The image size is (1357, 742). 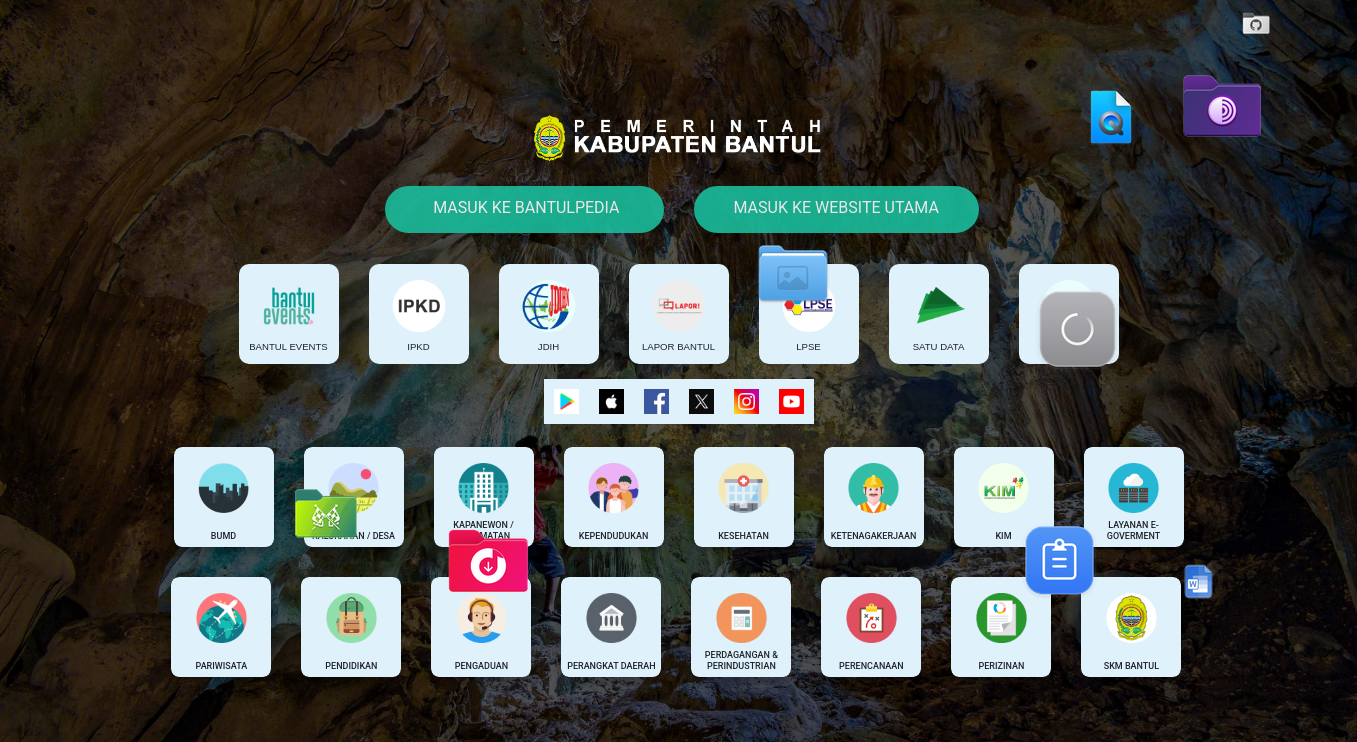 What do you see at coordinates (488, 563) in the screenshot?
I see `open 4K Tokkit video downloads folder` at bounding box center [488, 563].